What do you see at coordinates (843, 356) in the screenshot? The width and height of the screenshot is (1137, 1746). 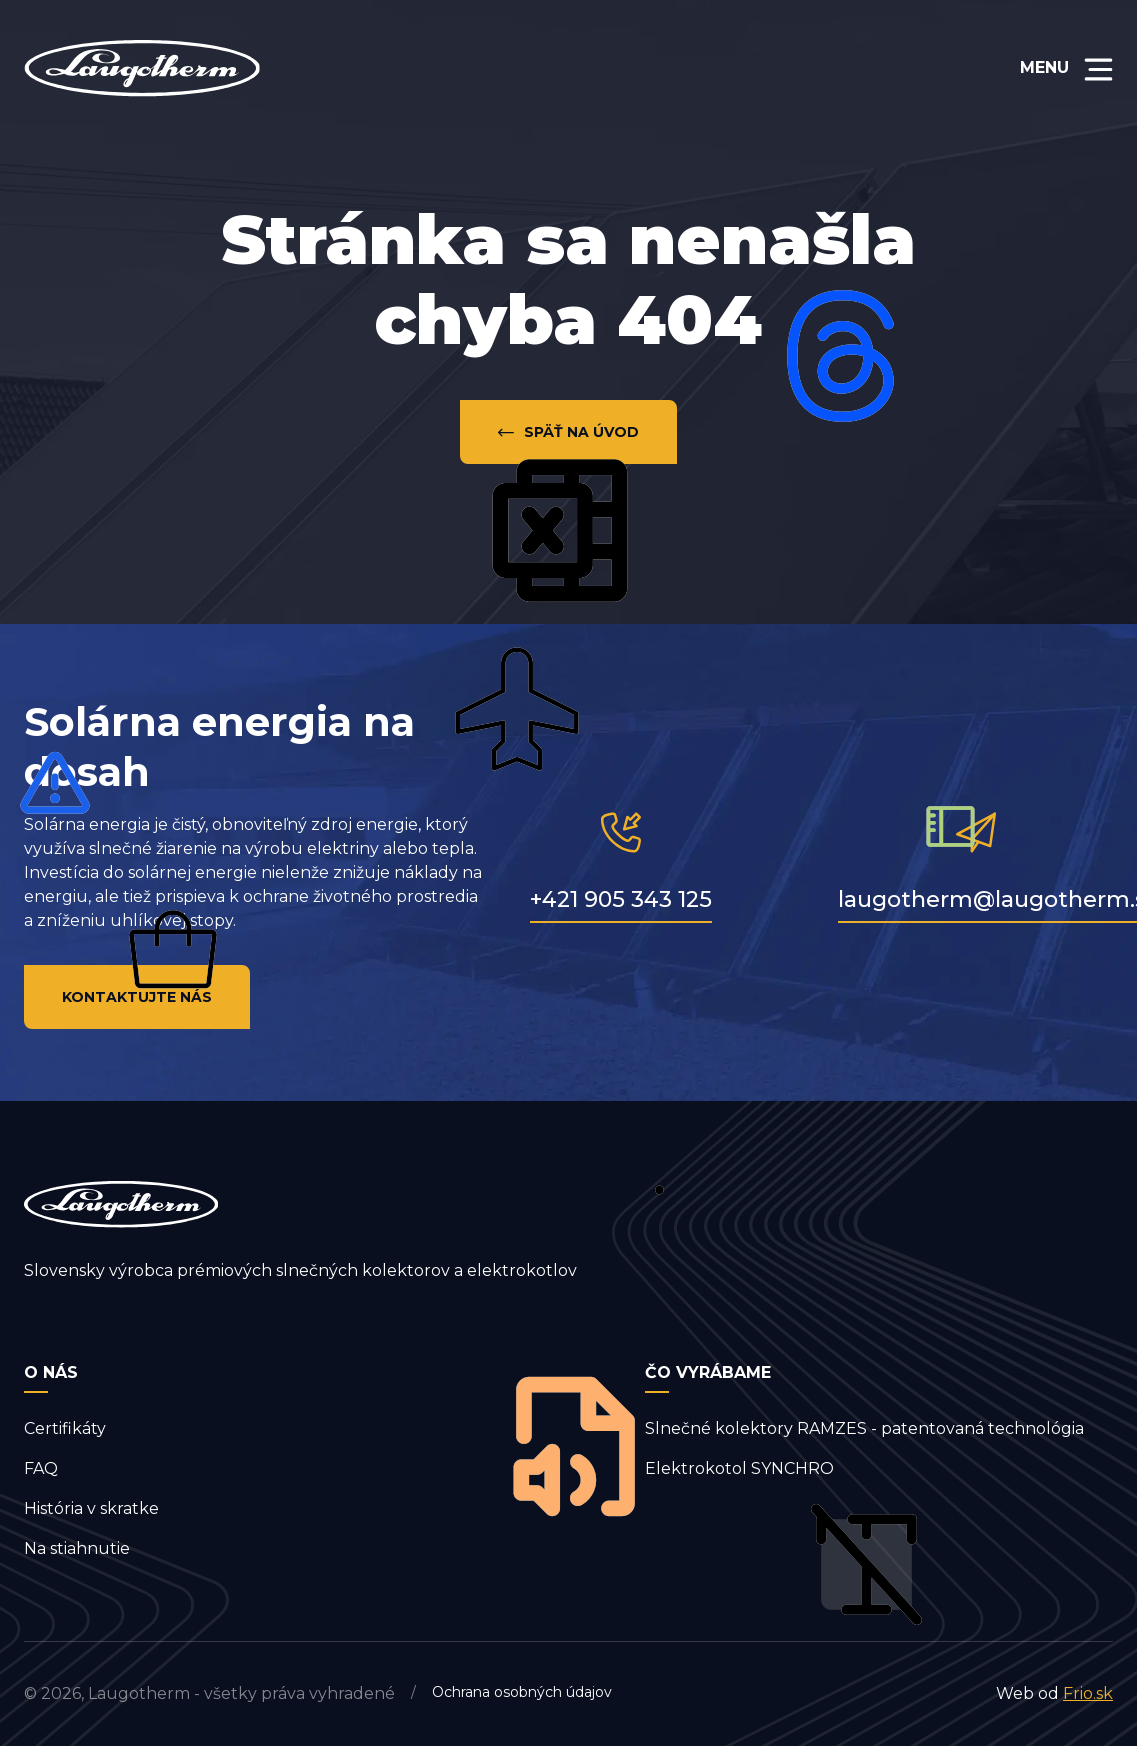 I see `open the Threads app` at bounding box center [843, 356].